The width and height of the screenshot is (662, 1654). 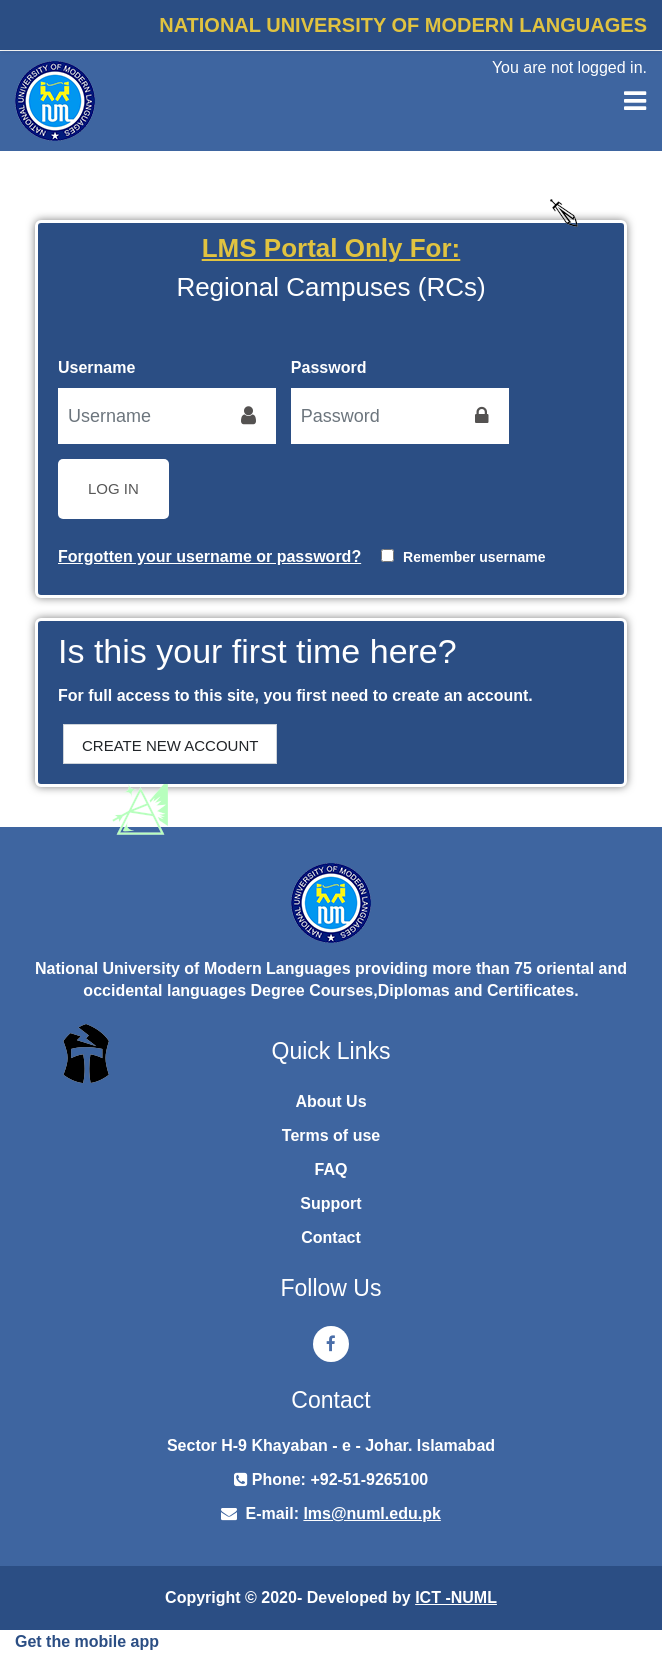 What do you see at coordinates (140, 811) in the screenshot?
I see `indicates light refraction or spectrum settings` at bounding box center [140, 811].